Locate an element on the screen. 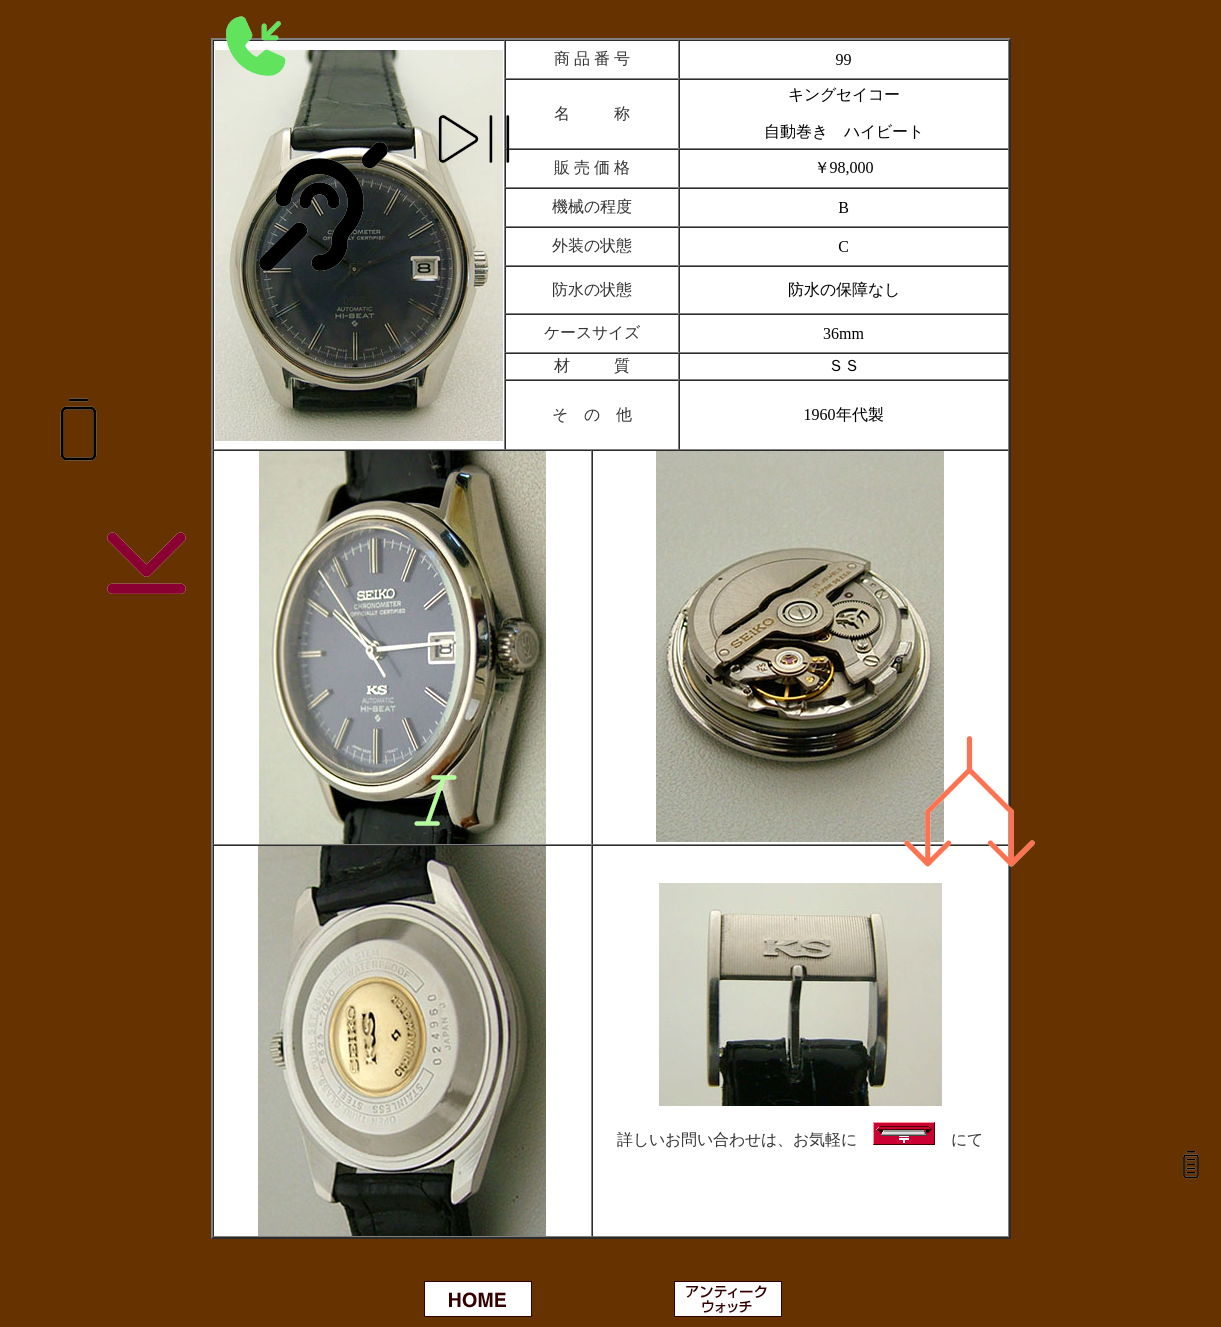  toggle between play and pause states is located at coordinates (474, 139).